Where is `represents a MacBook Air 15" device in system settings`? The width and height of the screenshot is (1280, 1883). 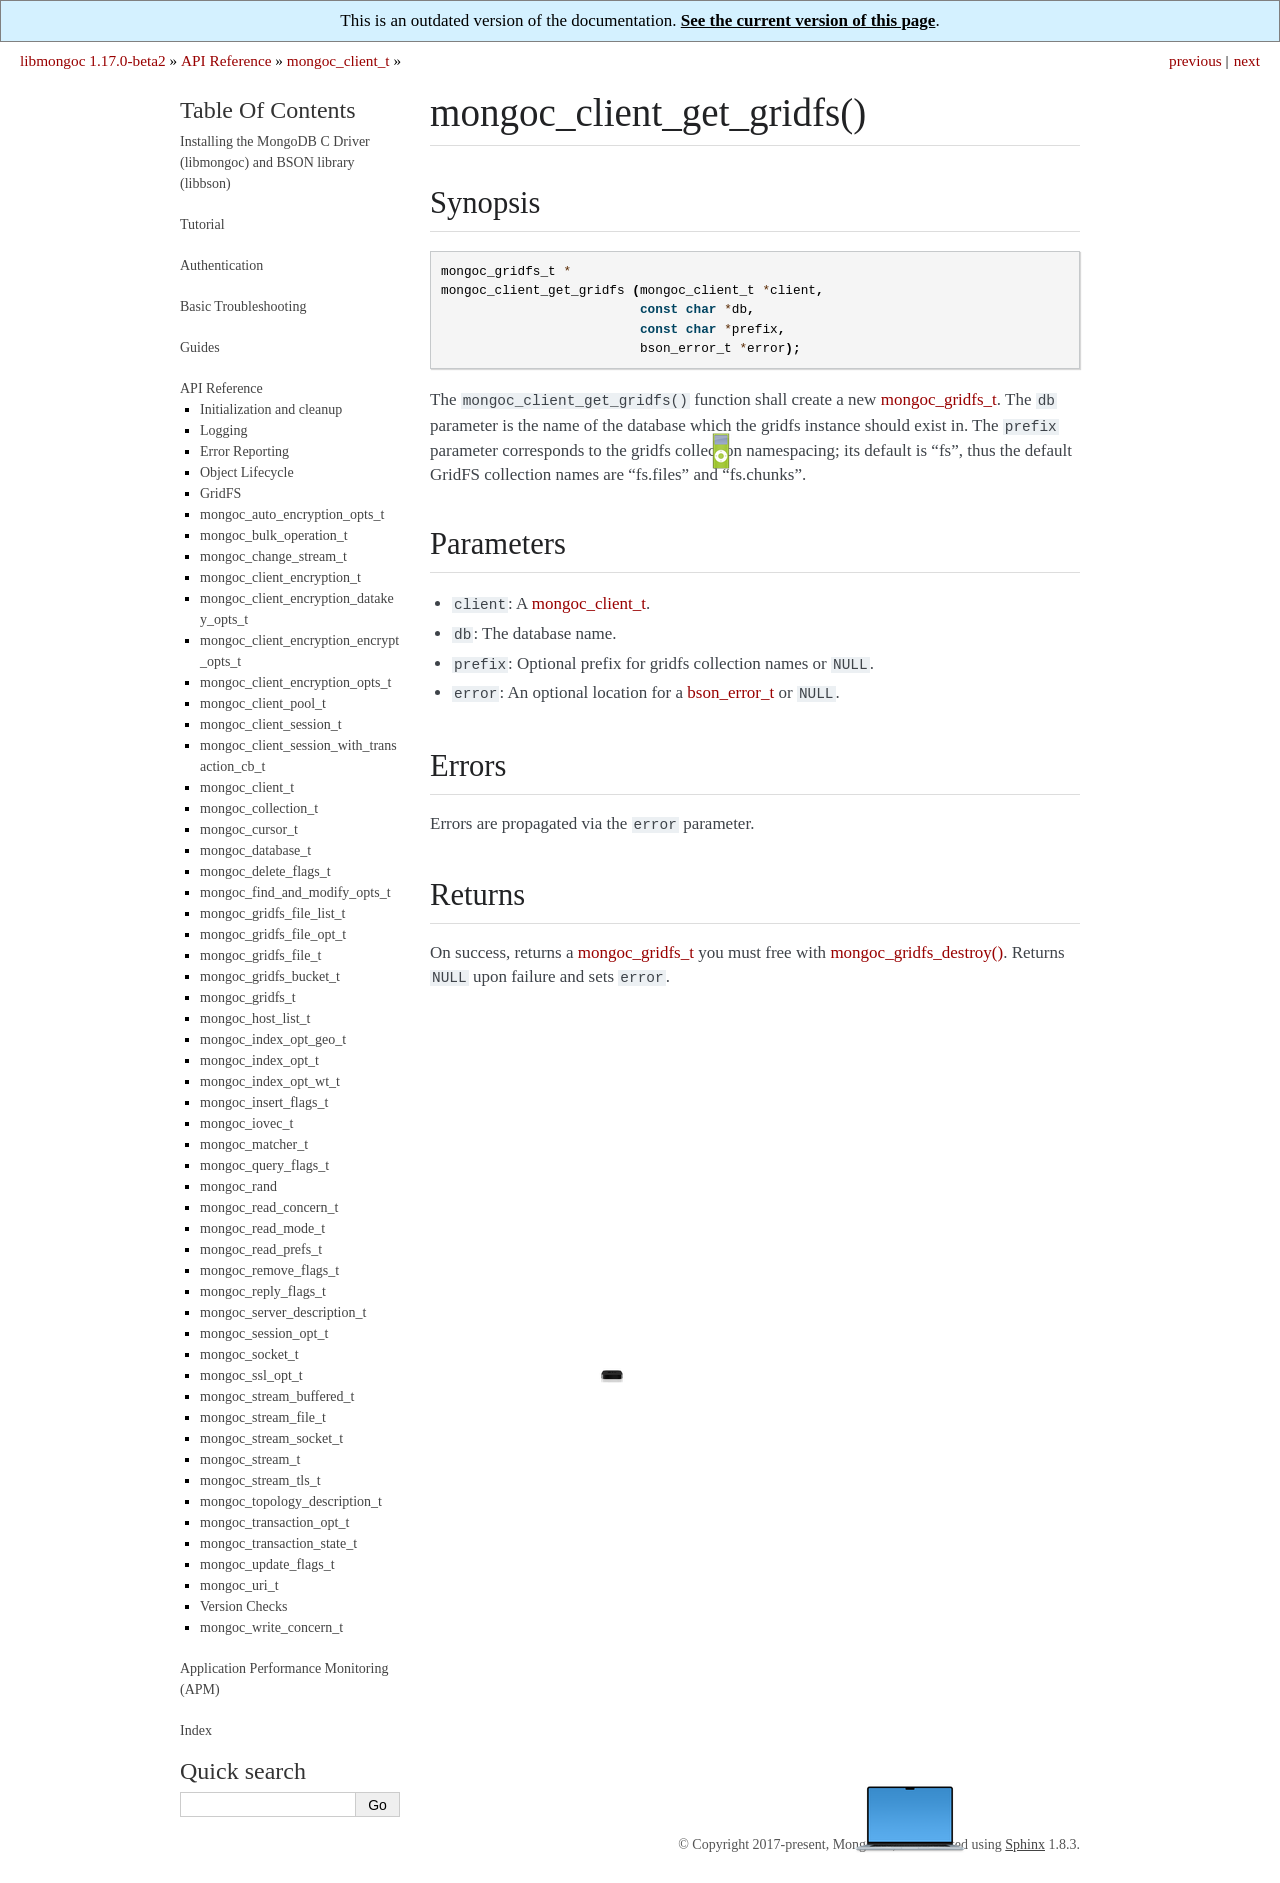 represents a MacBook Air 15" device in system settings is located at coordinates (910, 1813).